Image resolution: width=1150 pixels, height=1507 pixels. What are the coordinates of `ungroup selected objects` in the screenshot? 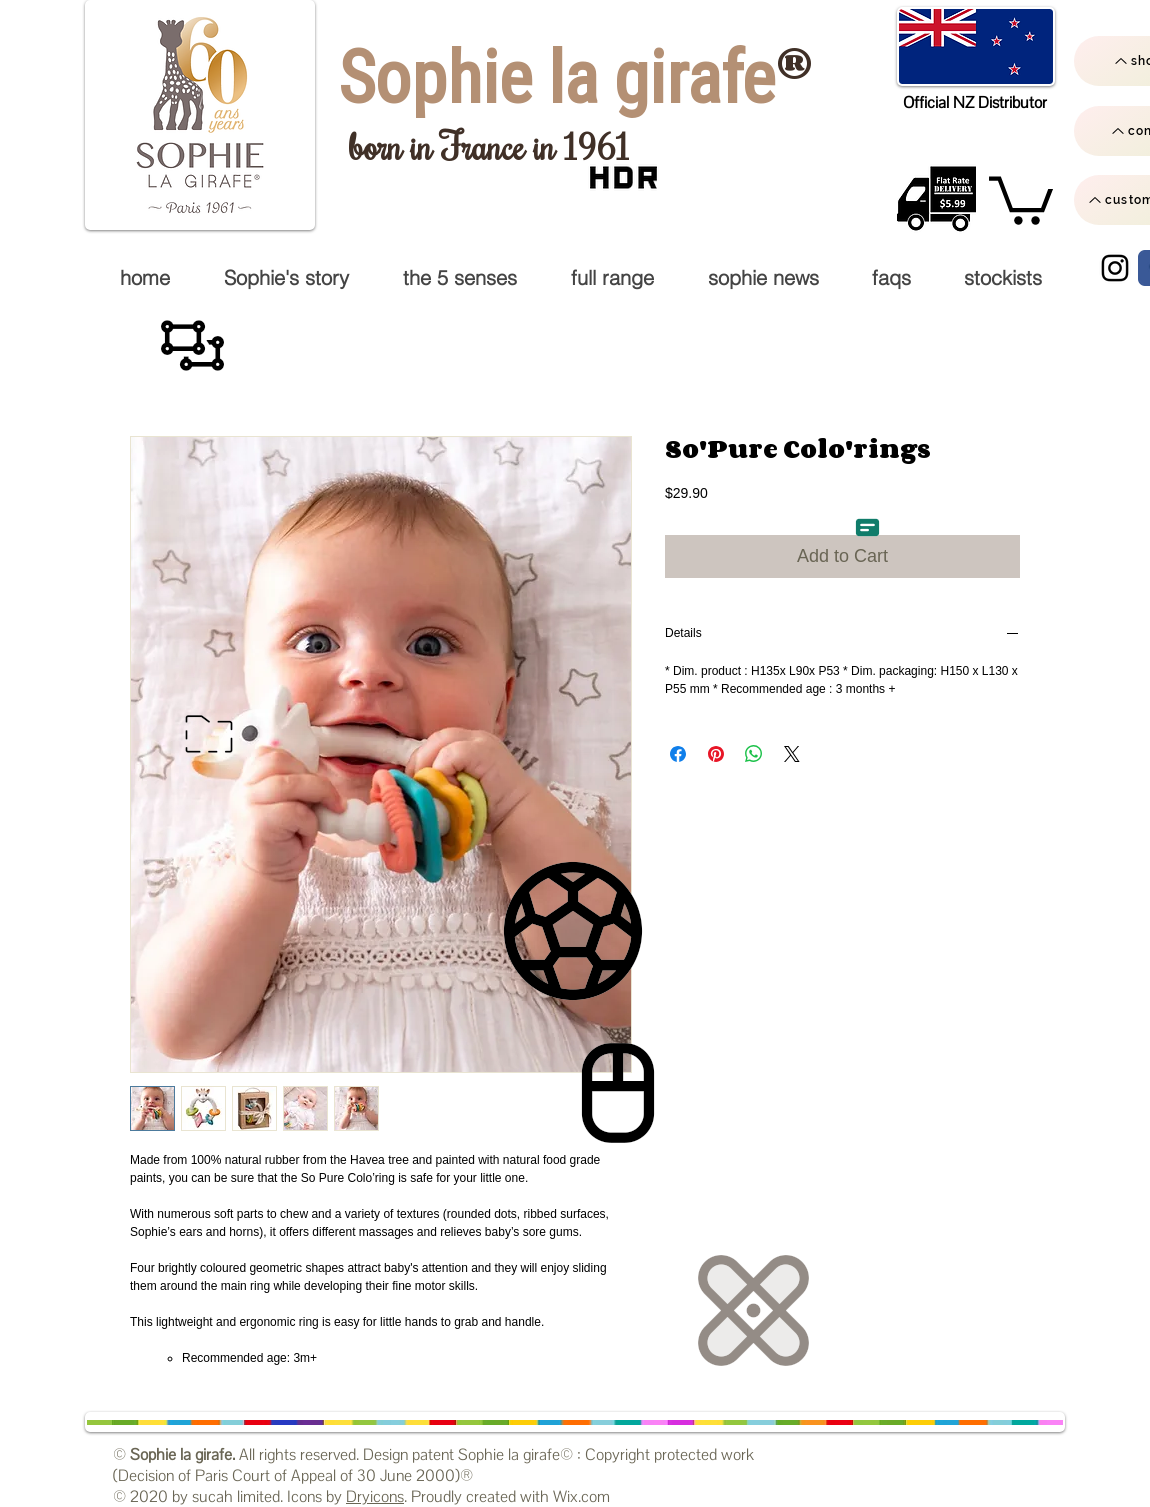 It's located at (192, 345).